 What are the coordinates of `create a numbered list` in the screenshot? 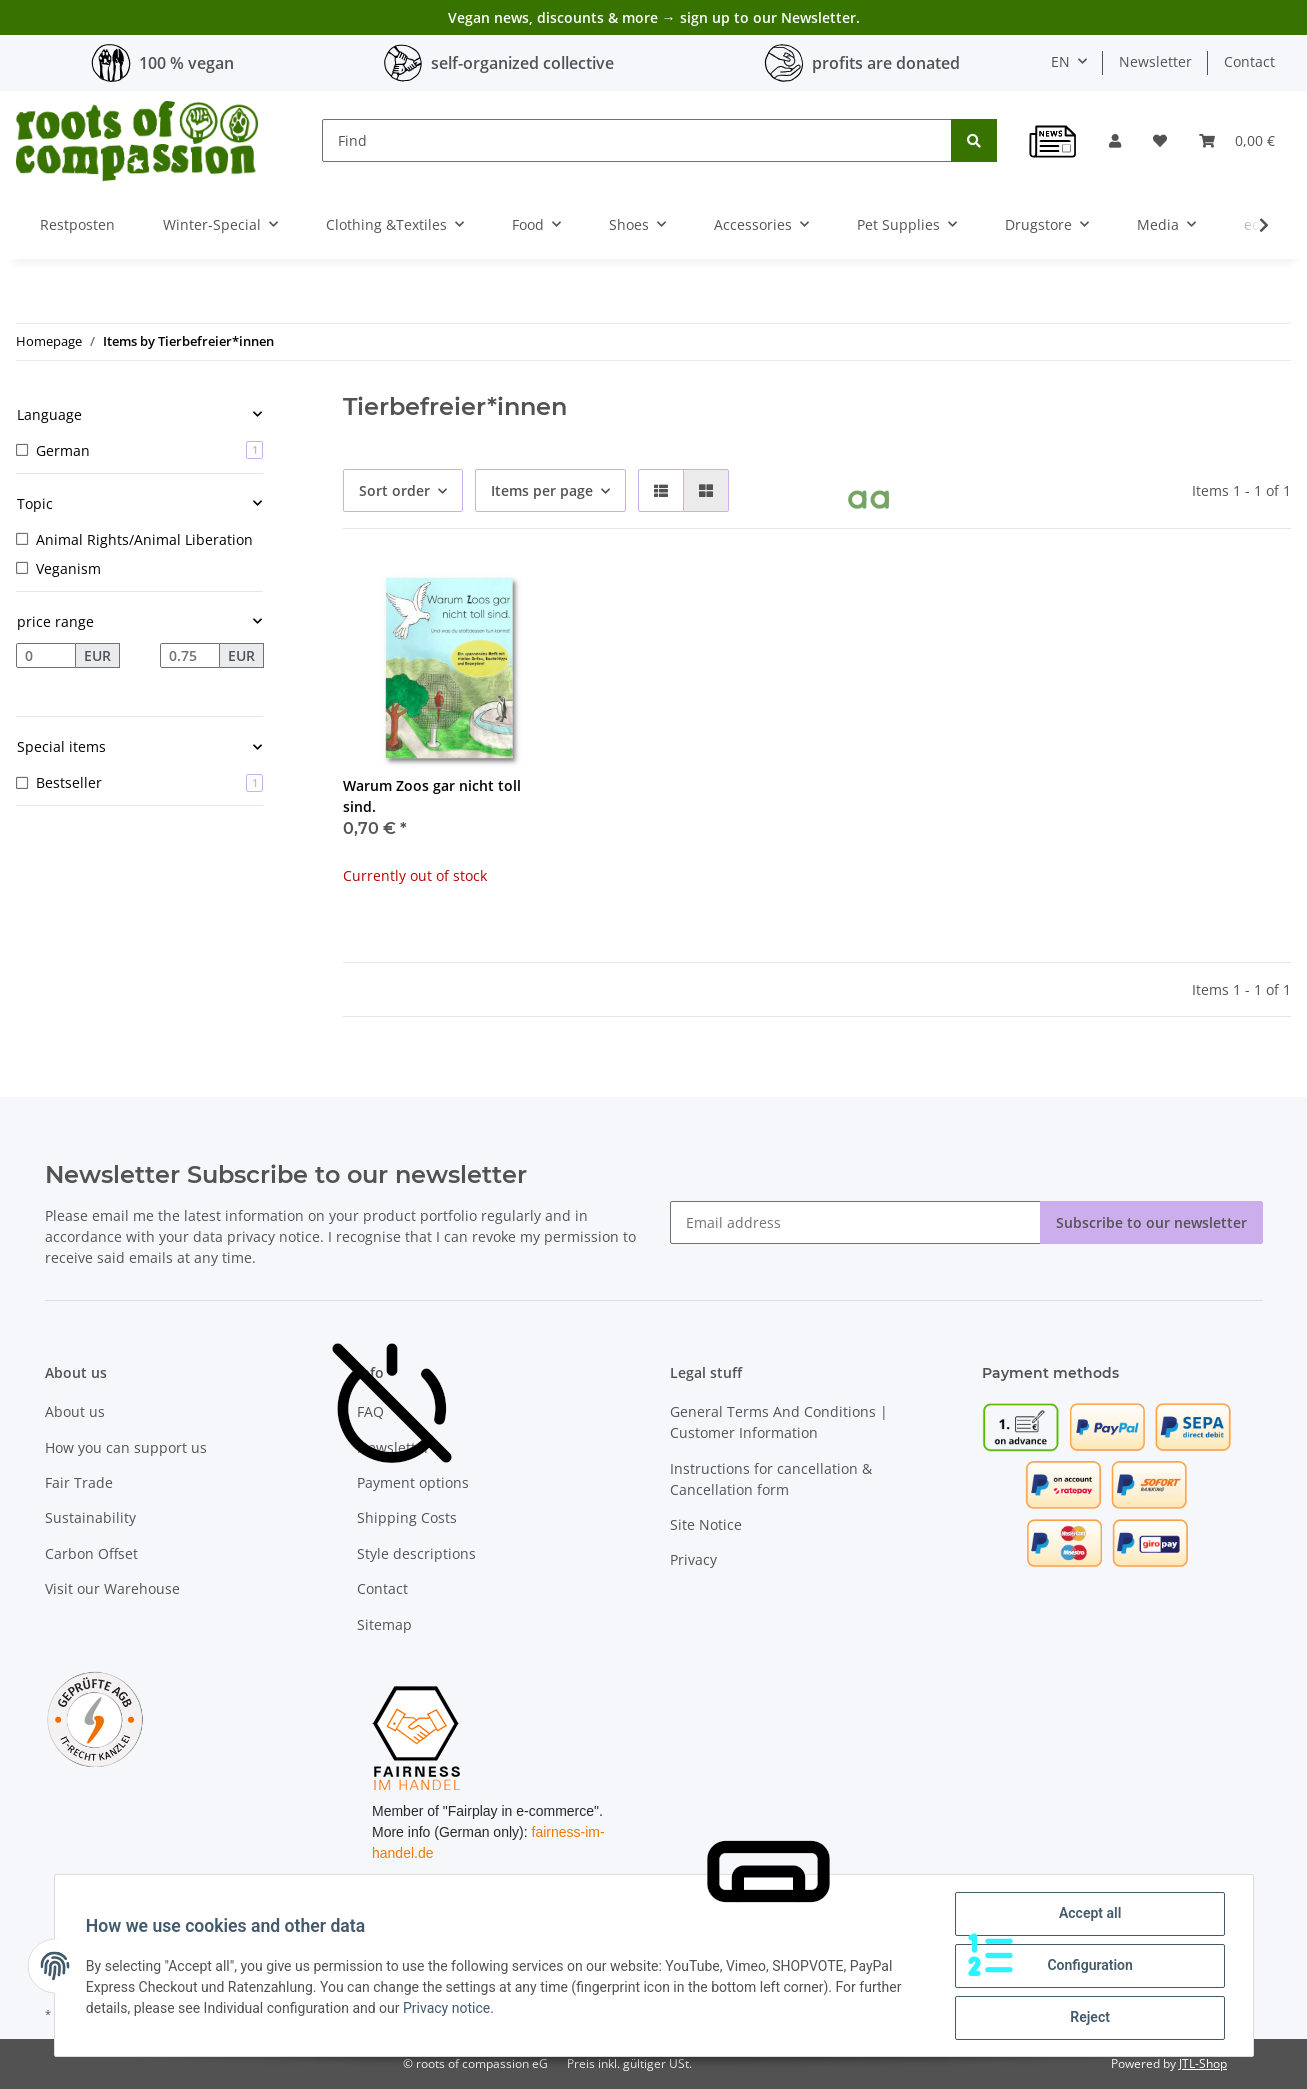 It's located at (990, 1955).